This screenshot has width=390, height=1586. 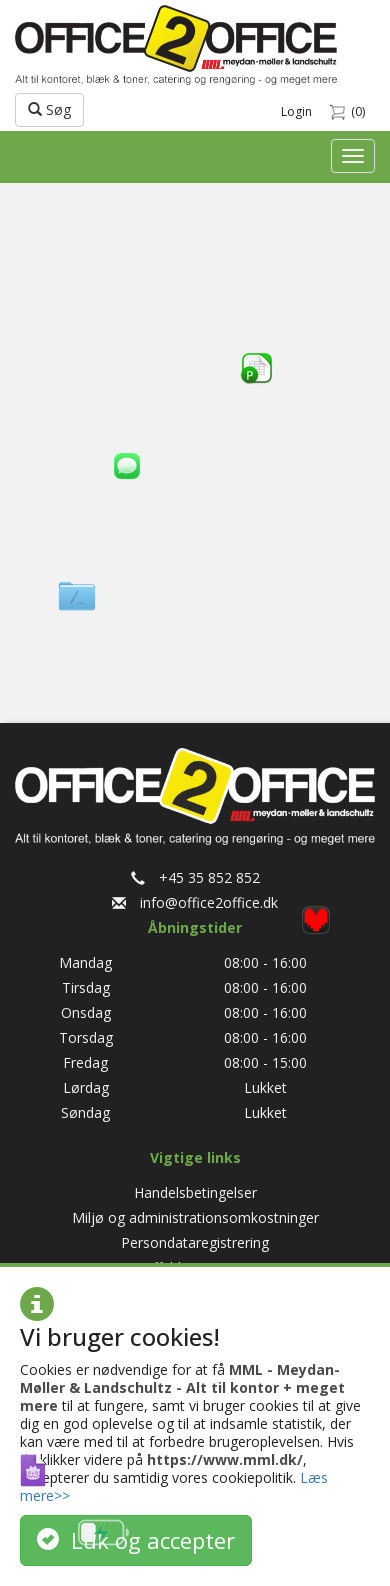 I want to click on access the root directory, so click(x=77, y=596).